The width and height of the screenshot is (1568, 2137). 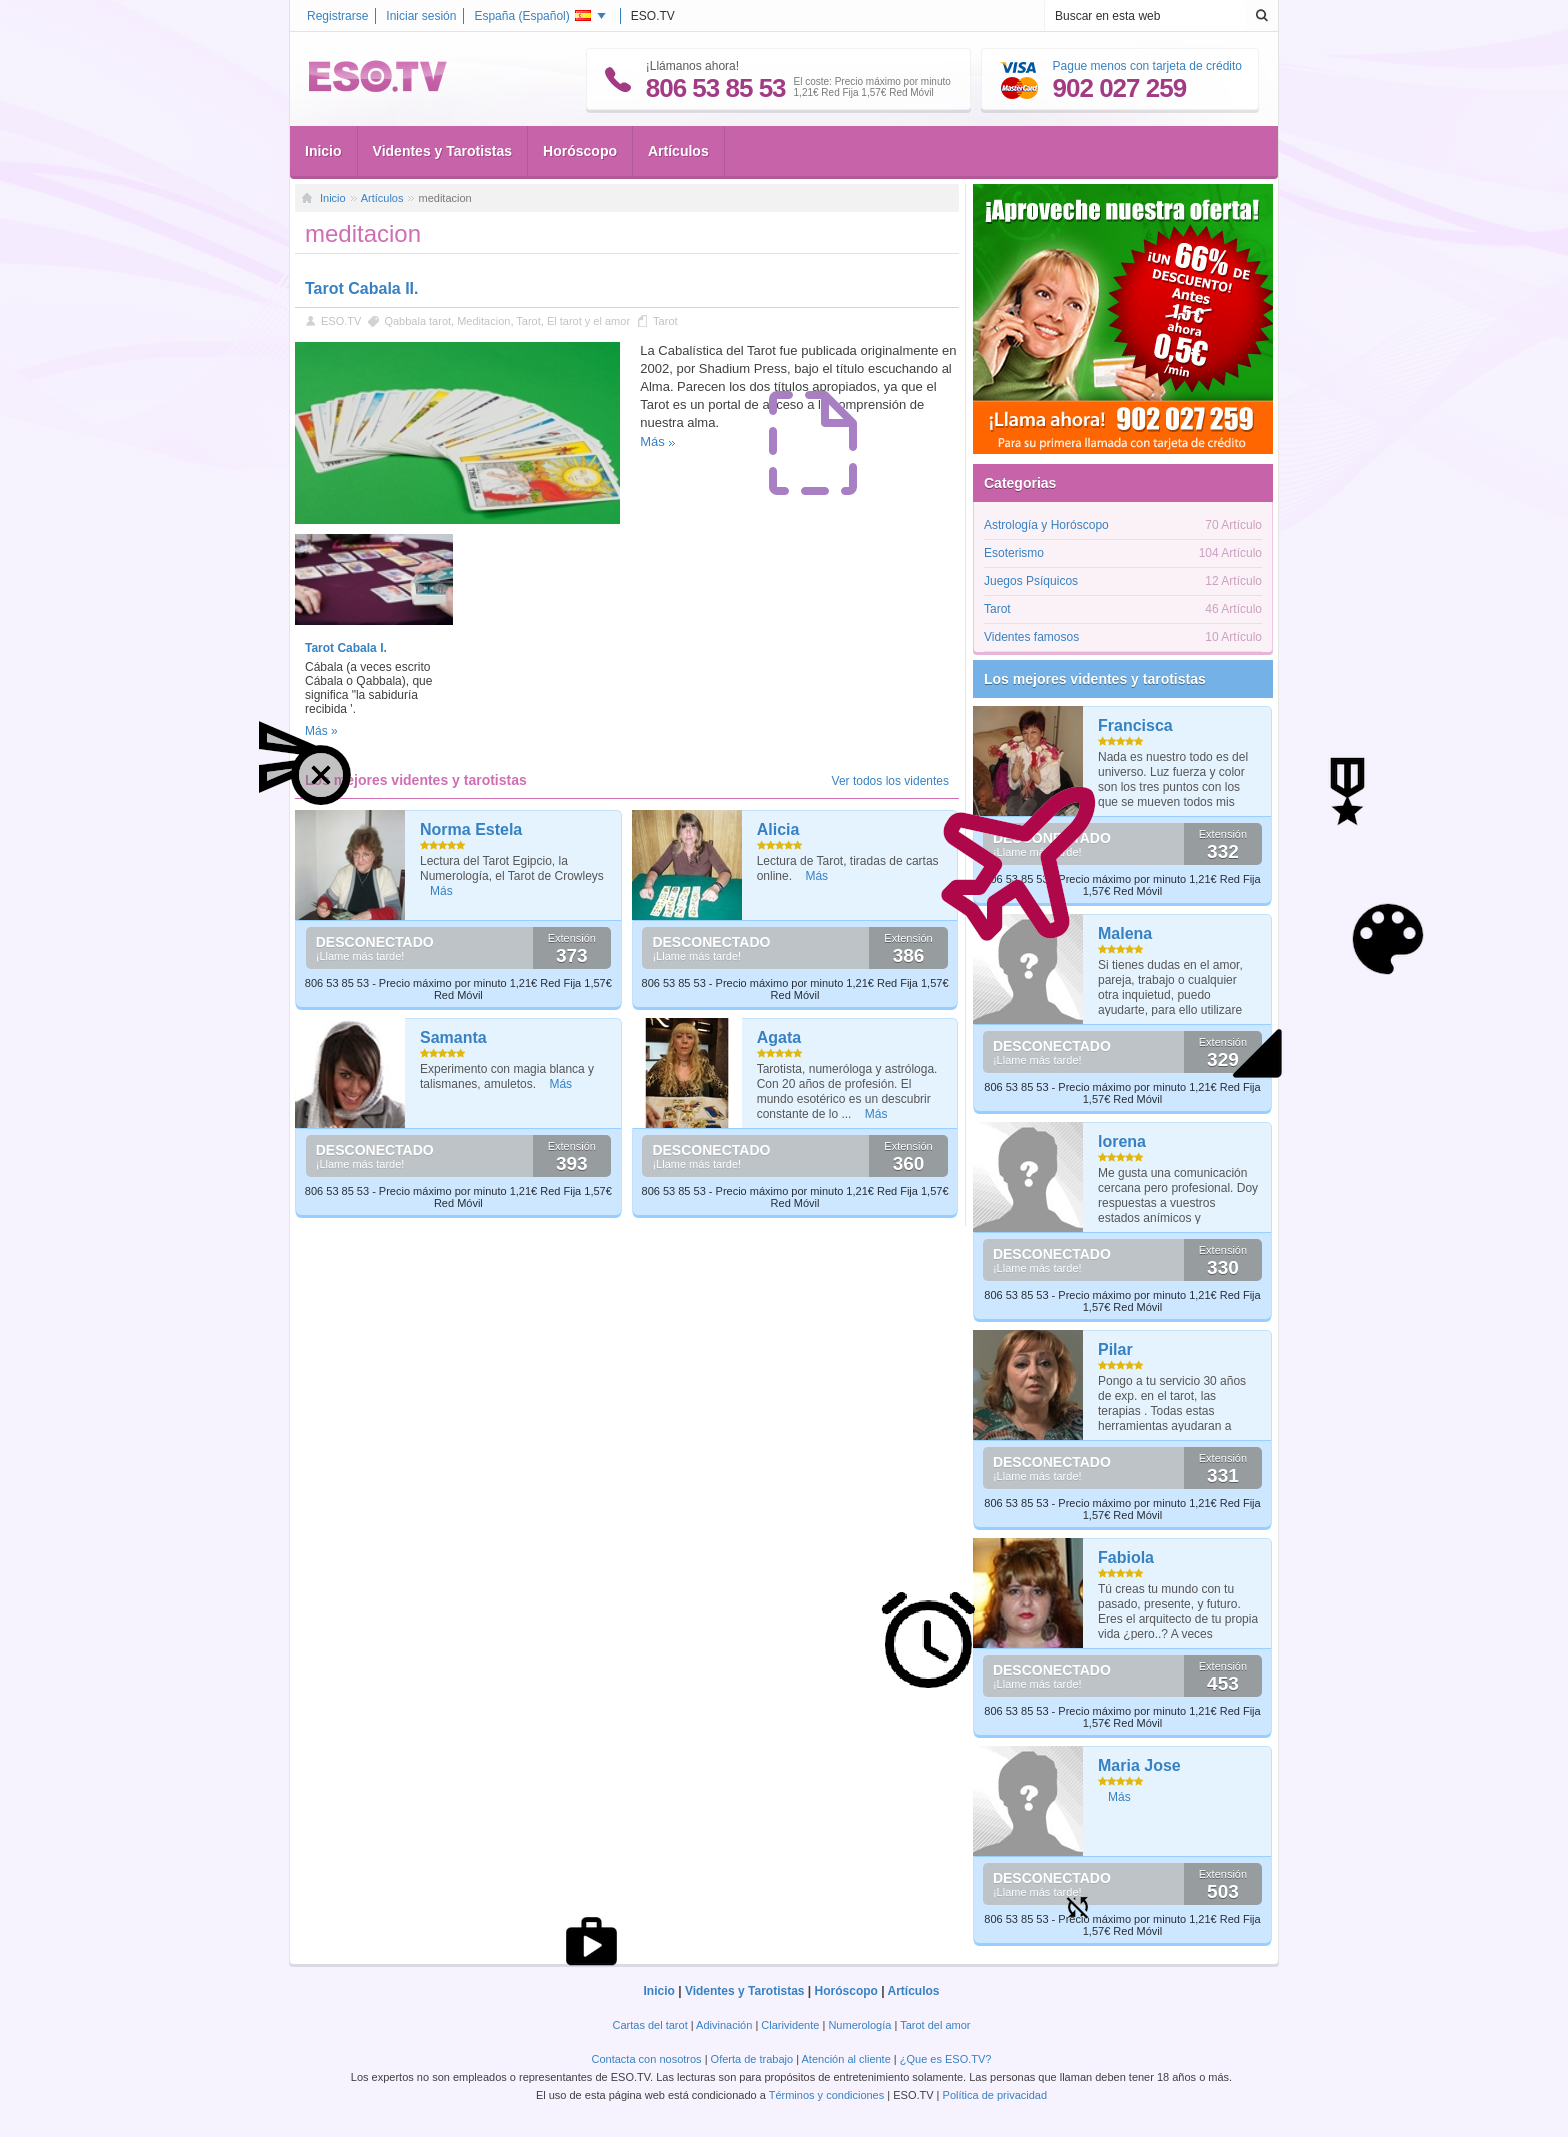 What do you see at coordinates (928, 1639) in the screenshot?
I see `set or view alarms` at bounding box center [928, 1639].